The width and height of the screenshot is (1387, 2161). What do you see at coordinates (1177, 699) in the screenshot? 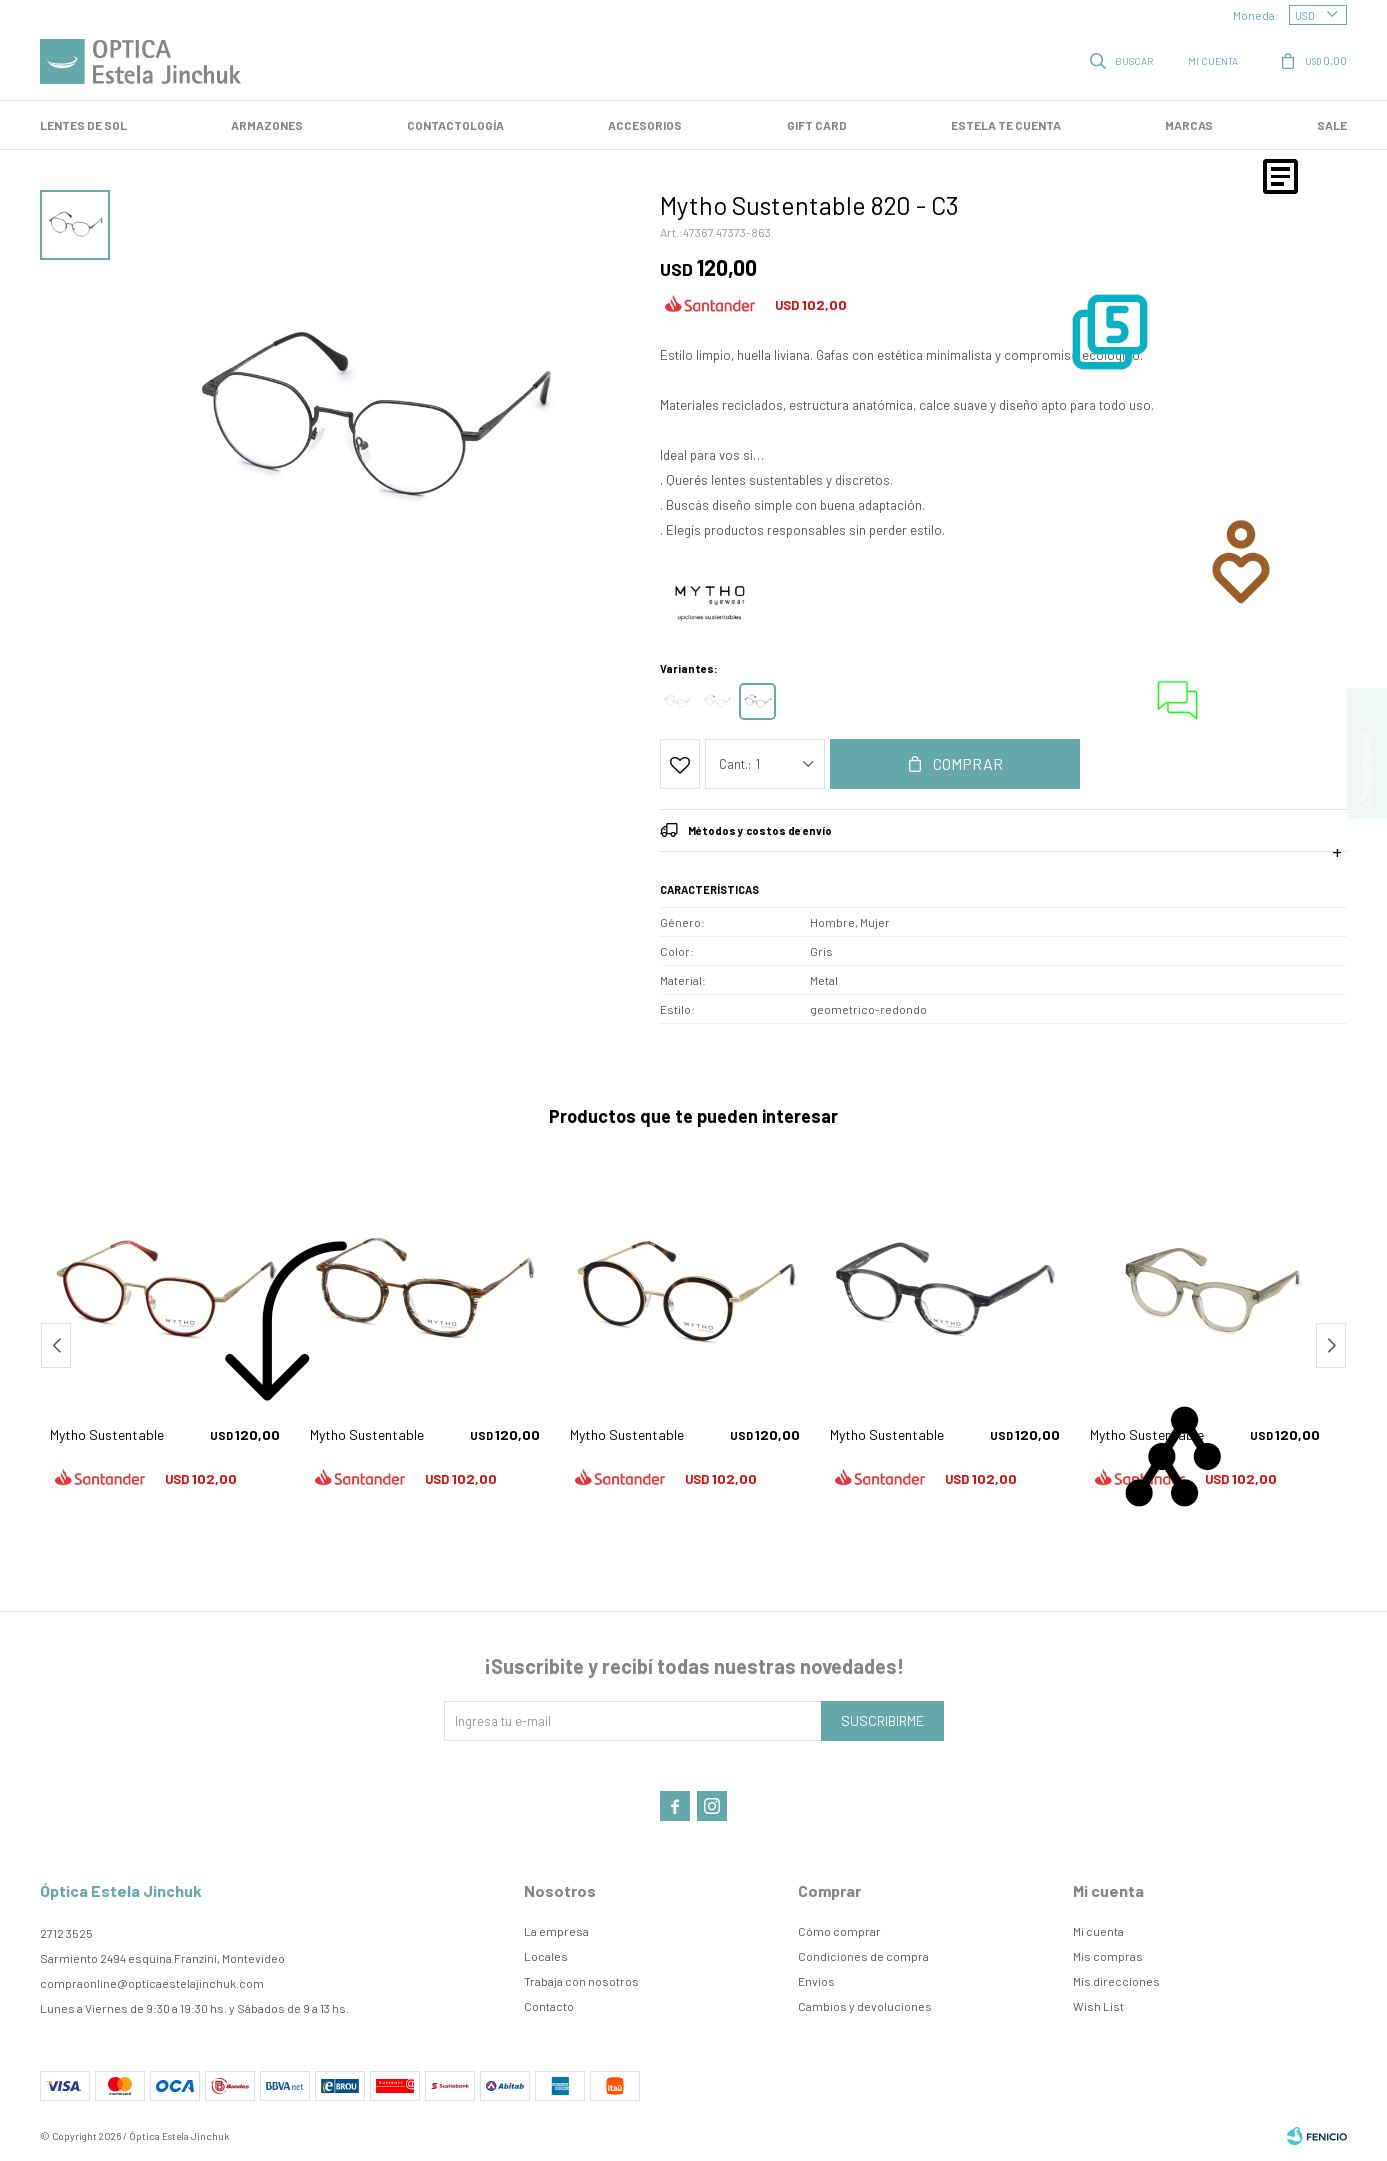
I see `open your conversations` at bounding box center [1177, 699].